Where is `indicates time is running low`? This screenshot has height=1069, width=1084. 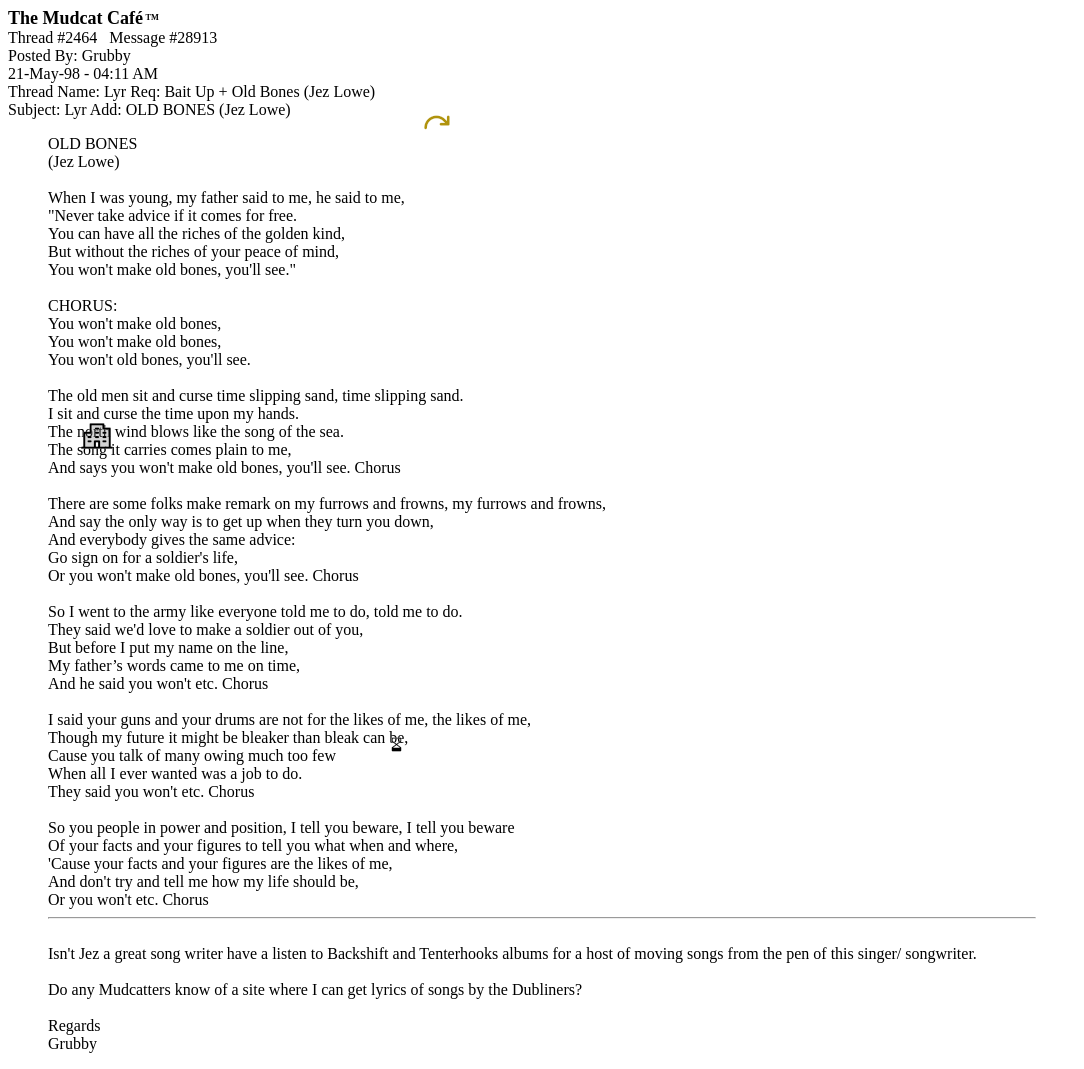 indicates time is running low is located at coordinates (396, 744).